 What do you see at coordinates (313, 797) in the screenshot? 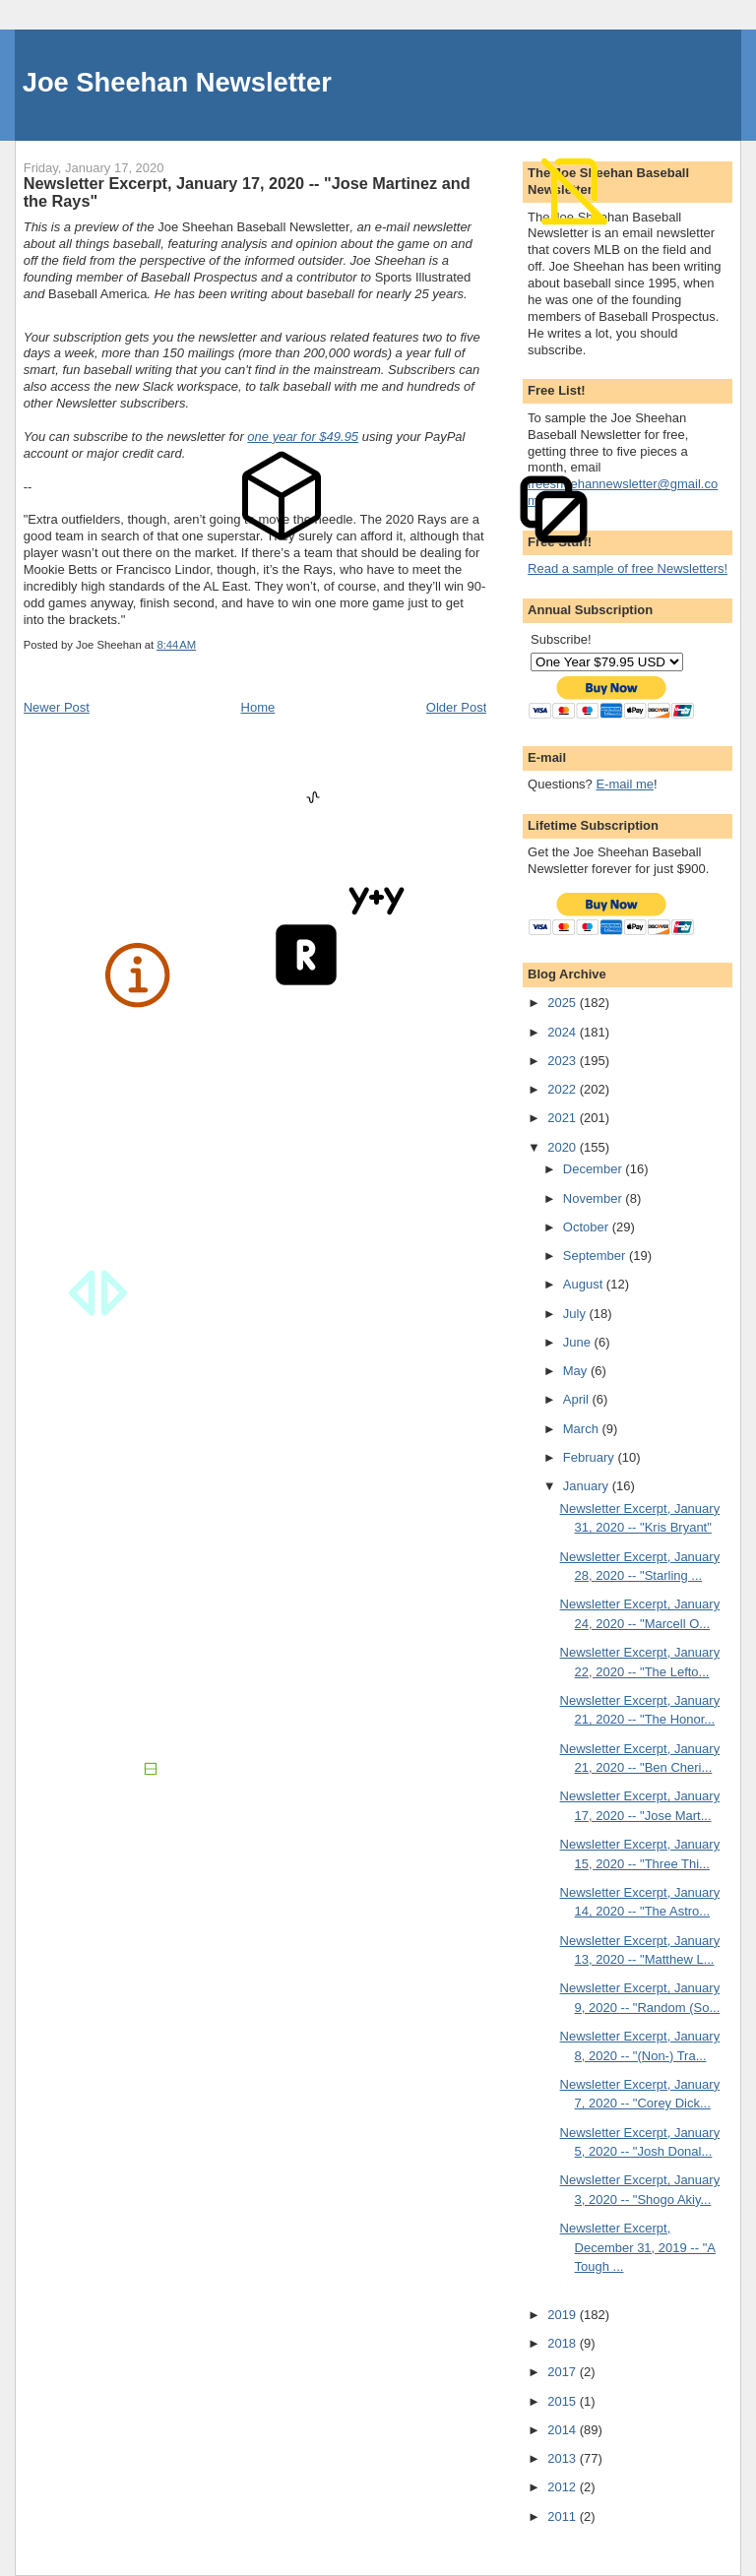
I see `adjust audio or sound wave settings` at bounding box center [313, 797].